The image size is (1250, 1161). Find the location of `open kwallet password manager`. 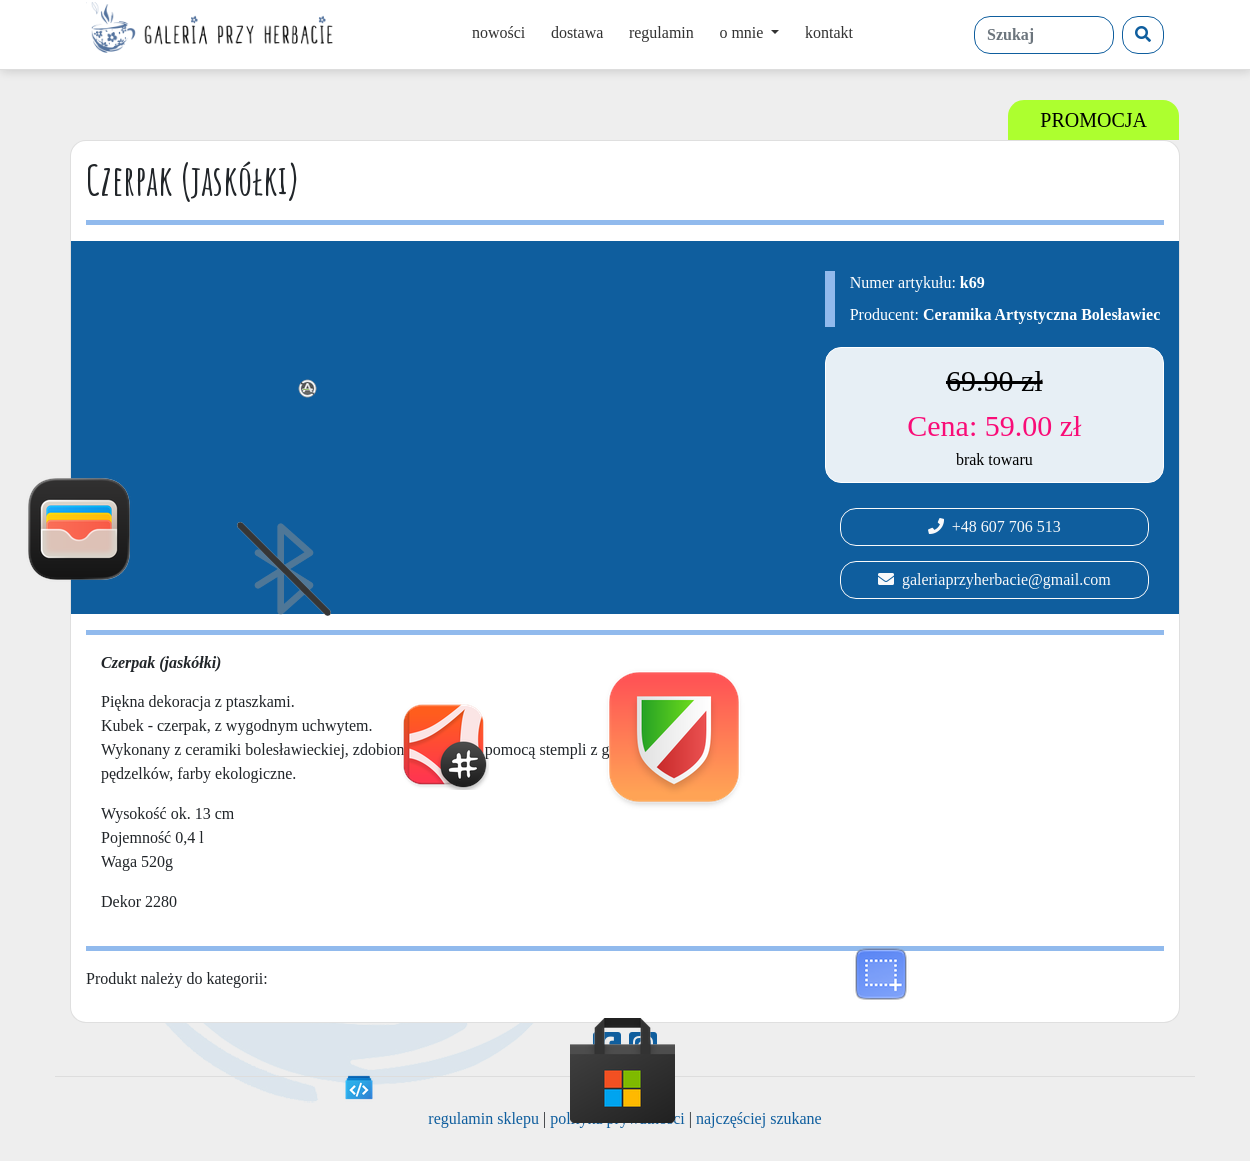

open kwallet password manager is located at coordinates (79, 529).